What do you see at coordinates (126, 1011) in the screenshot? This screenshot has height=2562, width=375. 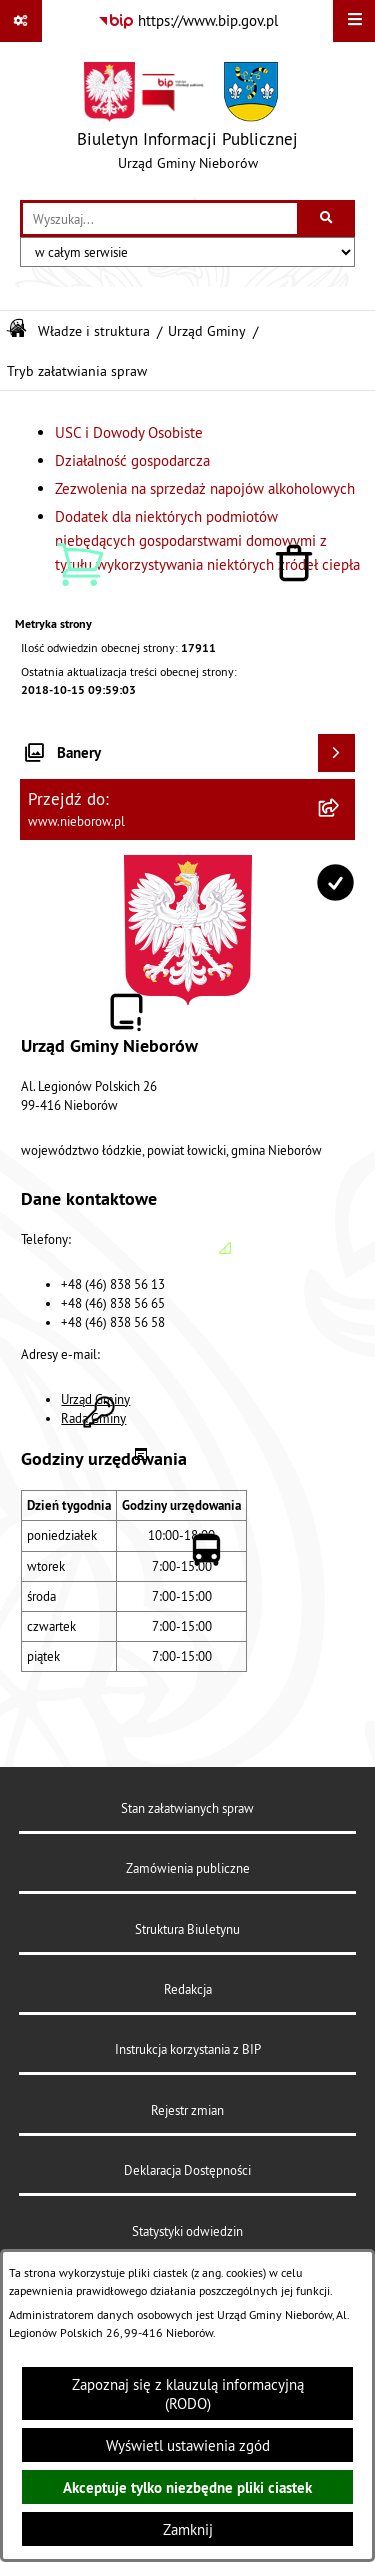 I see `iPad device error or warning` at bounding box center [126, 1011].